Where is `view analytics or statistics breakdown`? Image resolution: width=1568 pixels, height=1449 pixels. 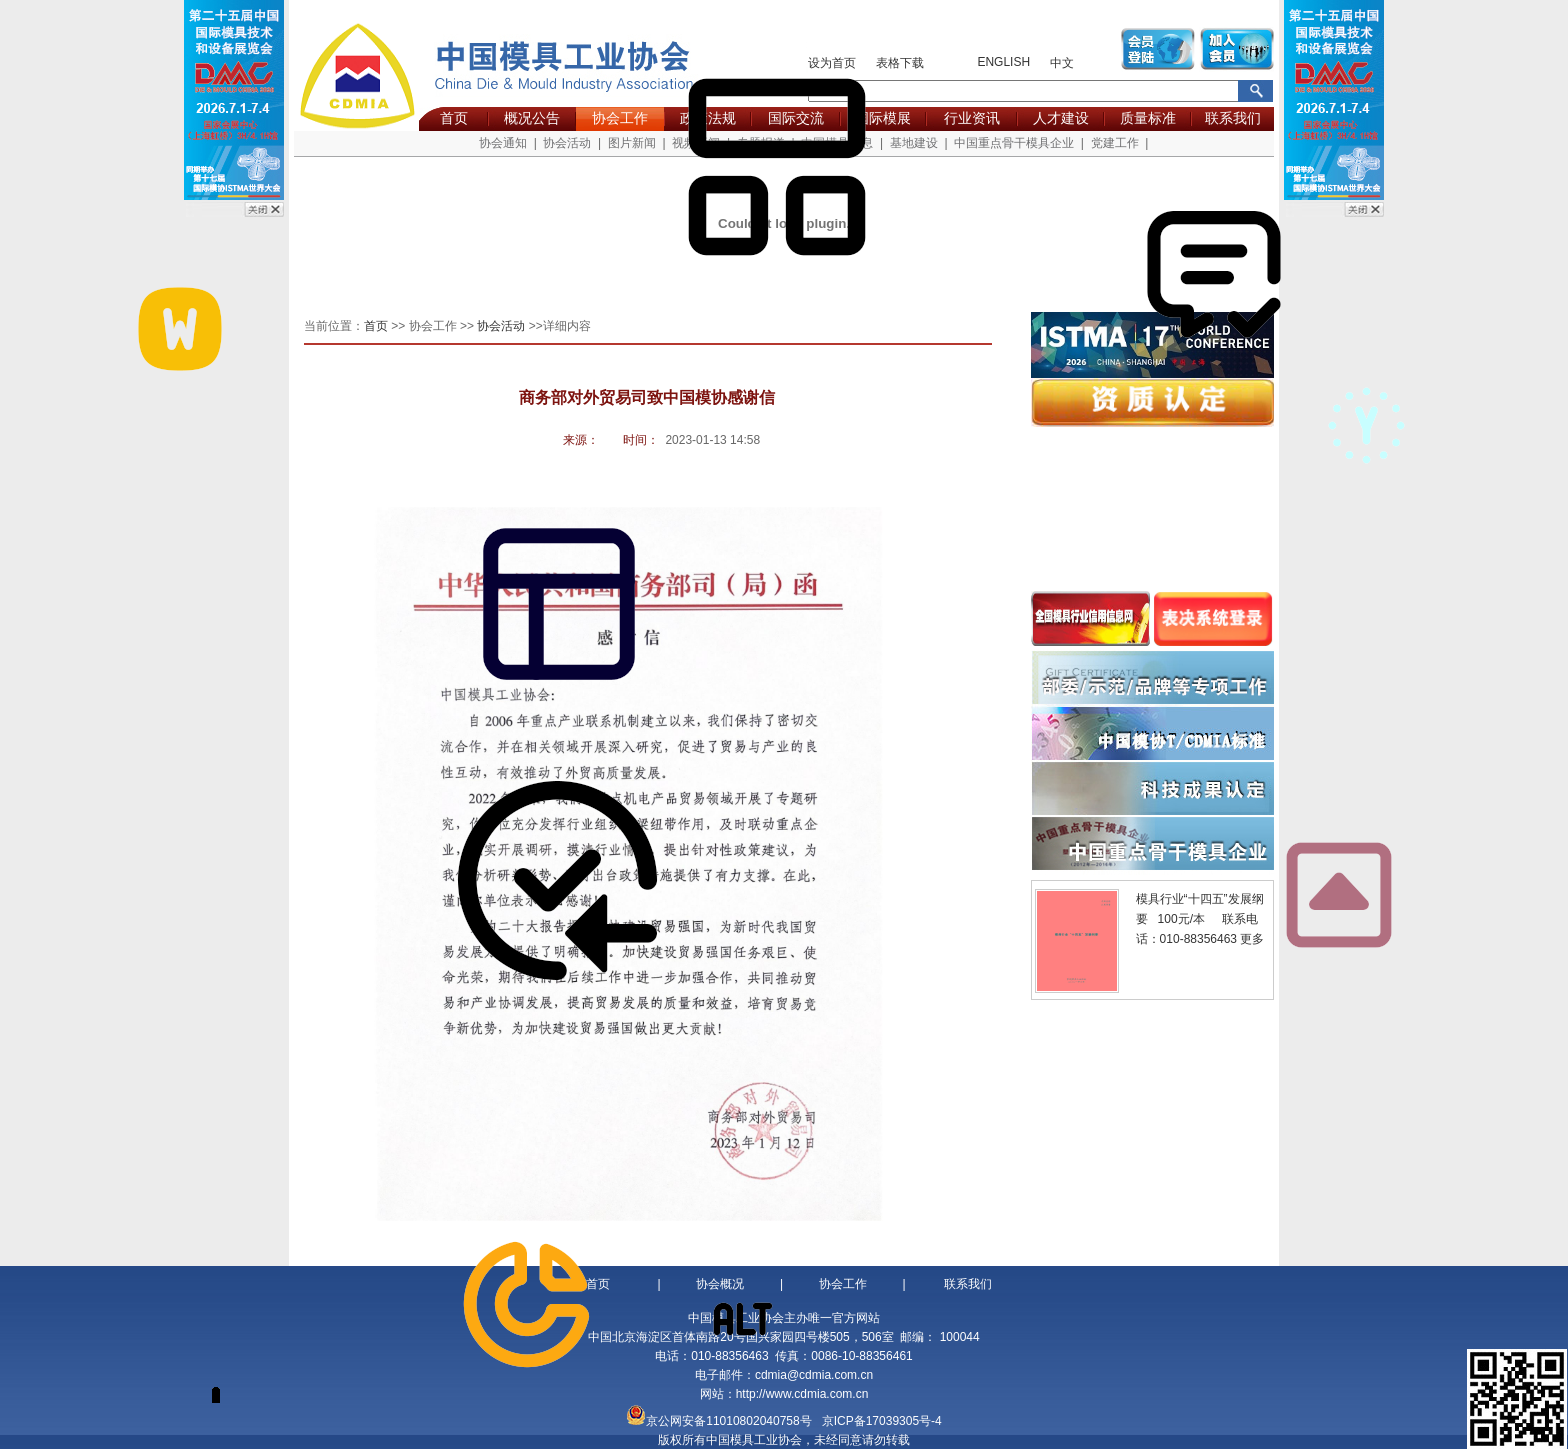 view analytics or statistics breakdown is located at coordinates (527, 1304).